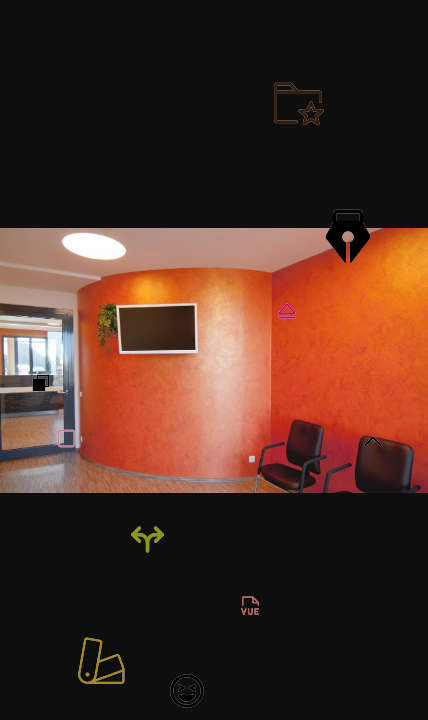 The width and height of the screenshot is (428, 720). What do you see at coordinates (147, 539) in the screenshot?
I see `switch or swap between two items` at bounding box center [147, 539].